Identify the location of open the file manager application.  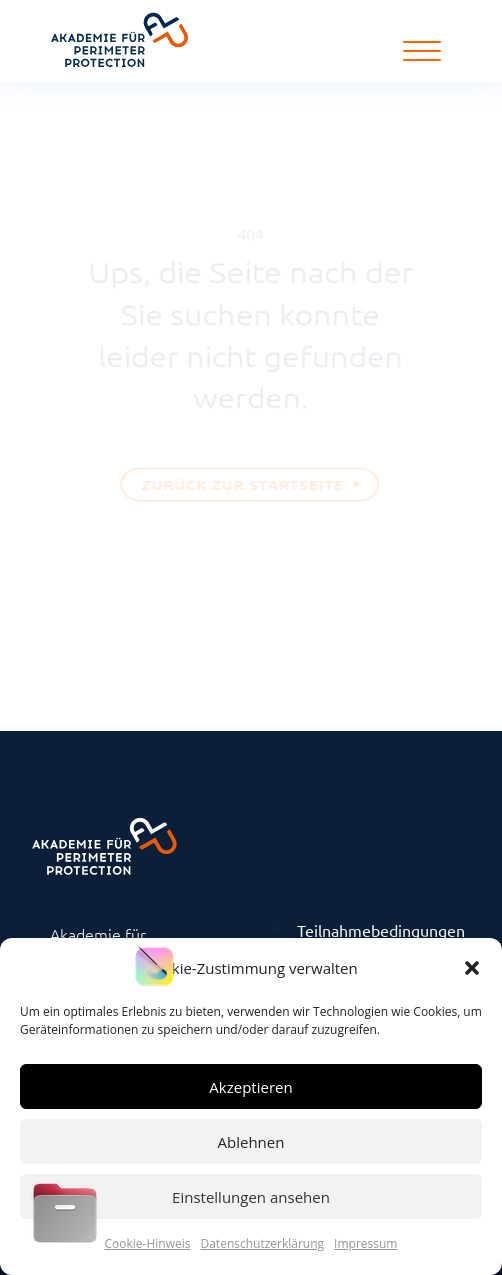
(65, 1213).